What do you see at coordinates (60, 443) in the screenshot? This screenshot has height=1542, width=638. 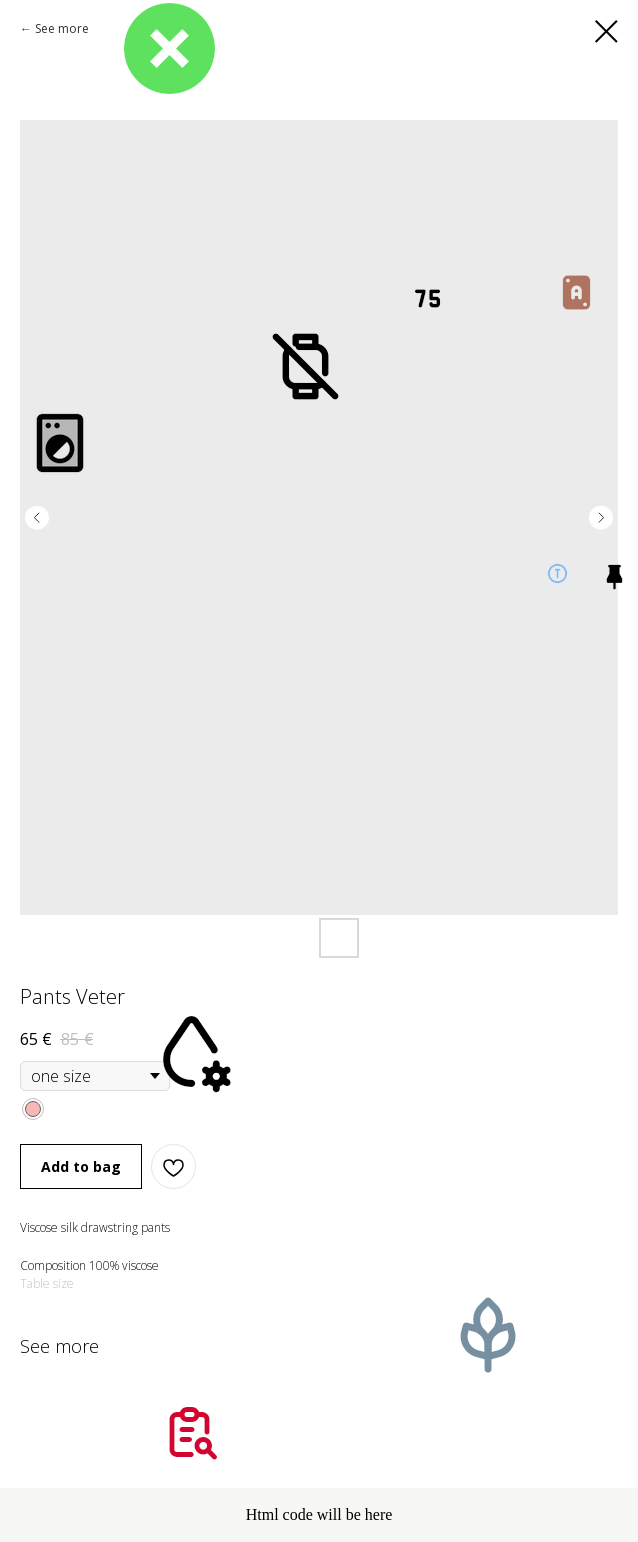 I see `find nearby laundromat or laundry services` at bounding box center [60, 443].